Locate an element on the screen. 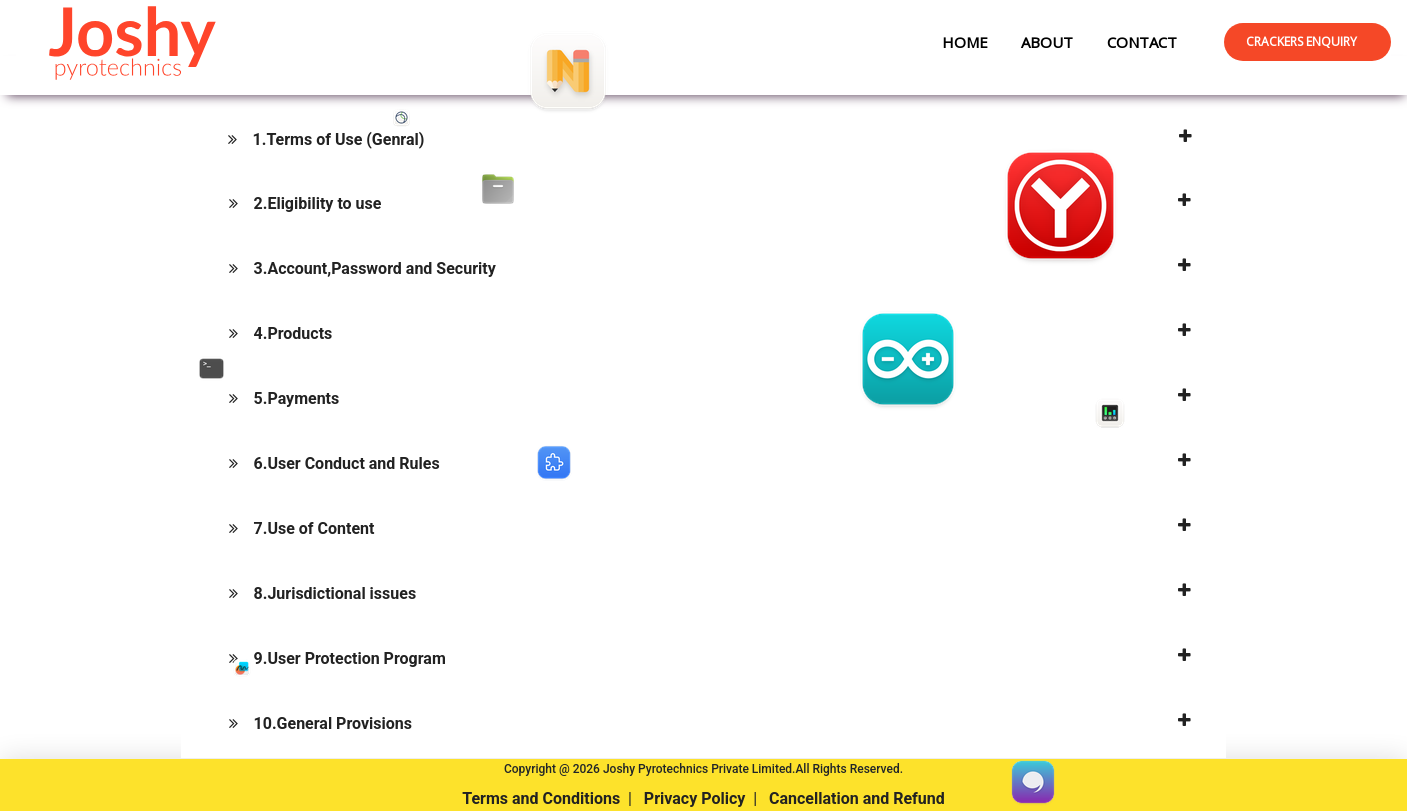 The width and height of the screenshot is (1407, 811). open akonadi personal information management app is located at coordinates (1033, 782).